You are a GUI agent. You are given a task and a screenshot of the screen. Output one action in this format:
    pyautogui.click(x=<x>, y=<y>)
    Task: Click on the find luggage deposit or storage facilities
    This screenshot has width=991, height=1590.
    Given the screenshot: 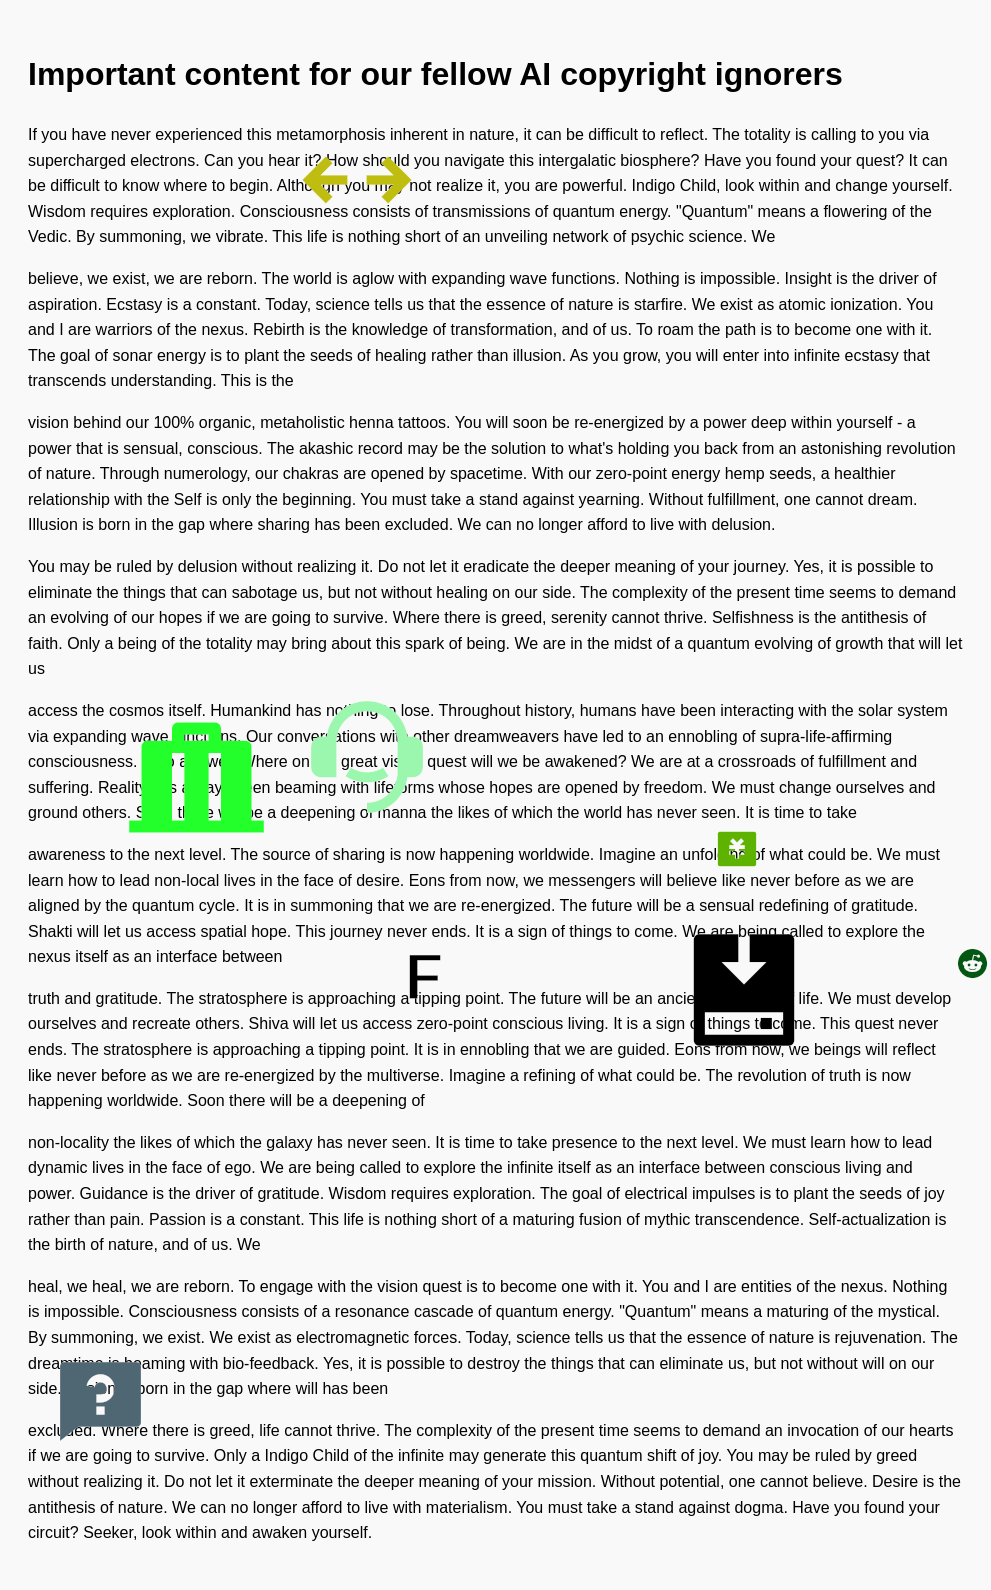 What is the action you would take?
    pyautogui.click(x=196, y=777)
    